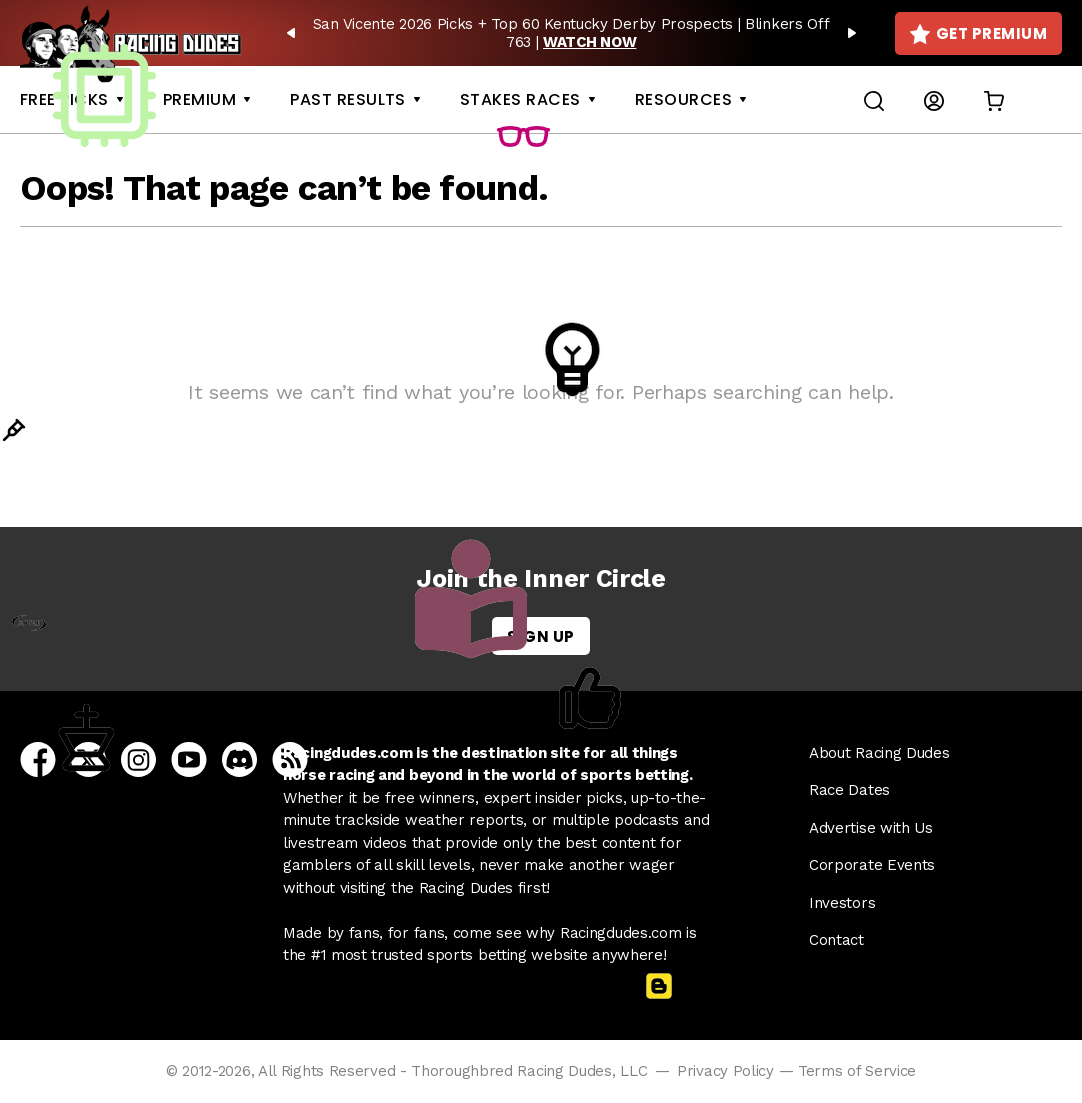  What do you see at coordinates (659, 986) in the screenshot?
I see `open the Blogger app` at bounding box center [659, 986].